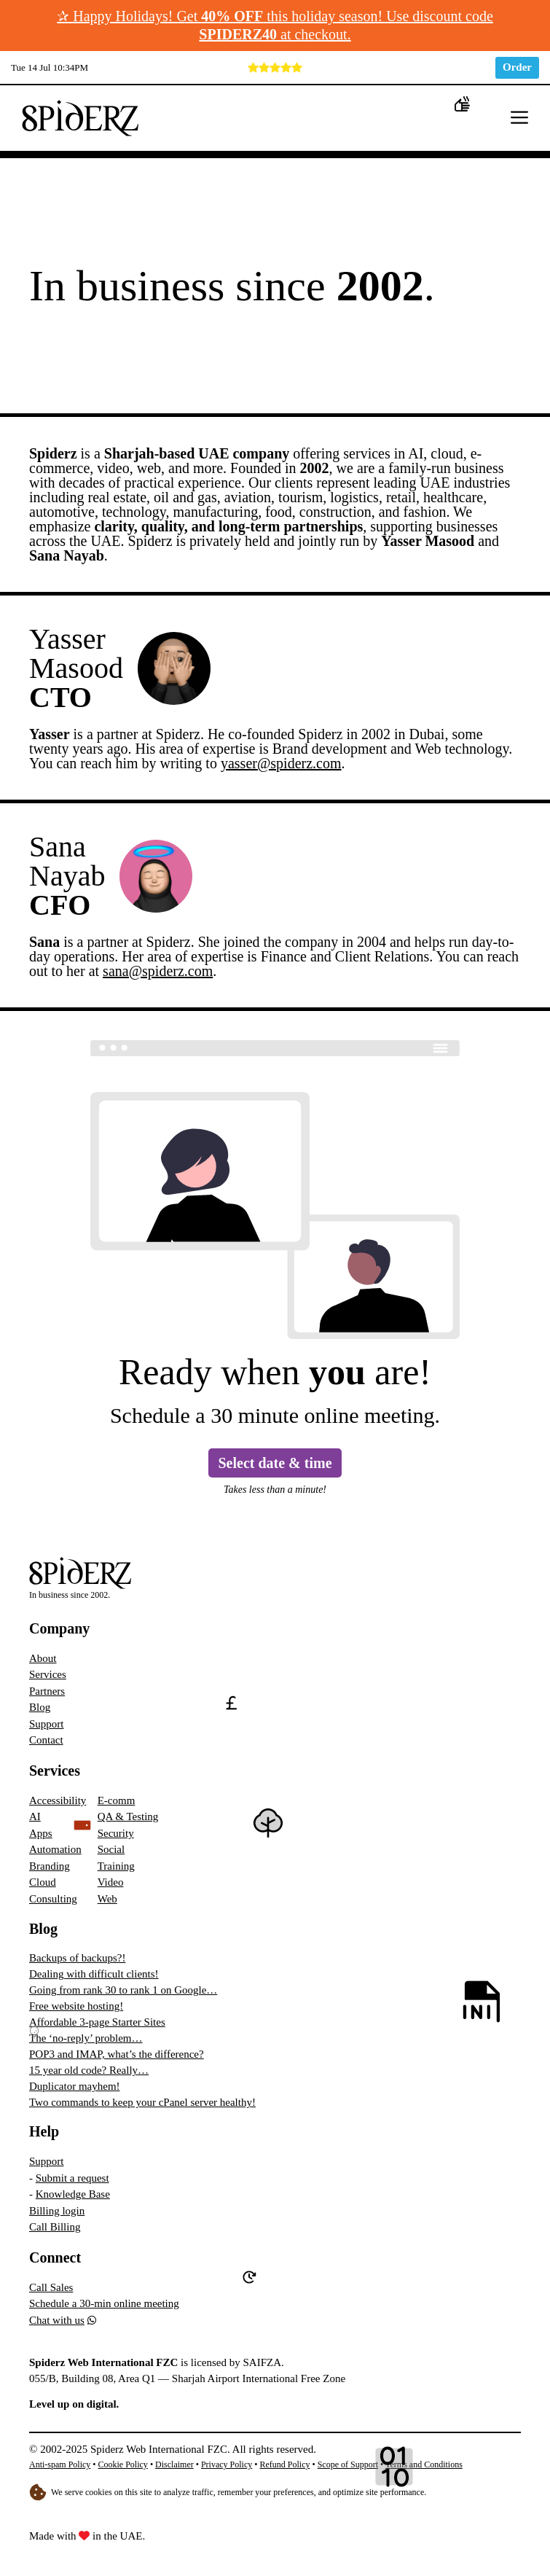 The width and height of the screenshot is (550, 2576). What do you see at coordinates (268, 1823) in the screenshot?
I see `access nature or outdoor category` at bounding box center [268, 1823].